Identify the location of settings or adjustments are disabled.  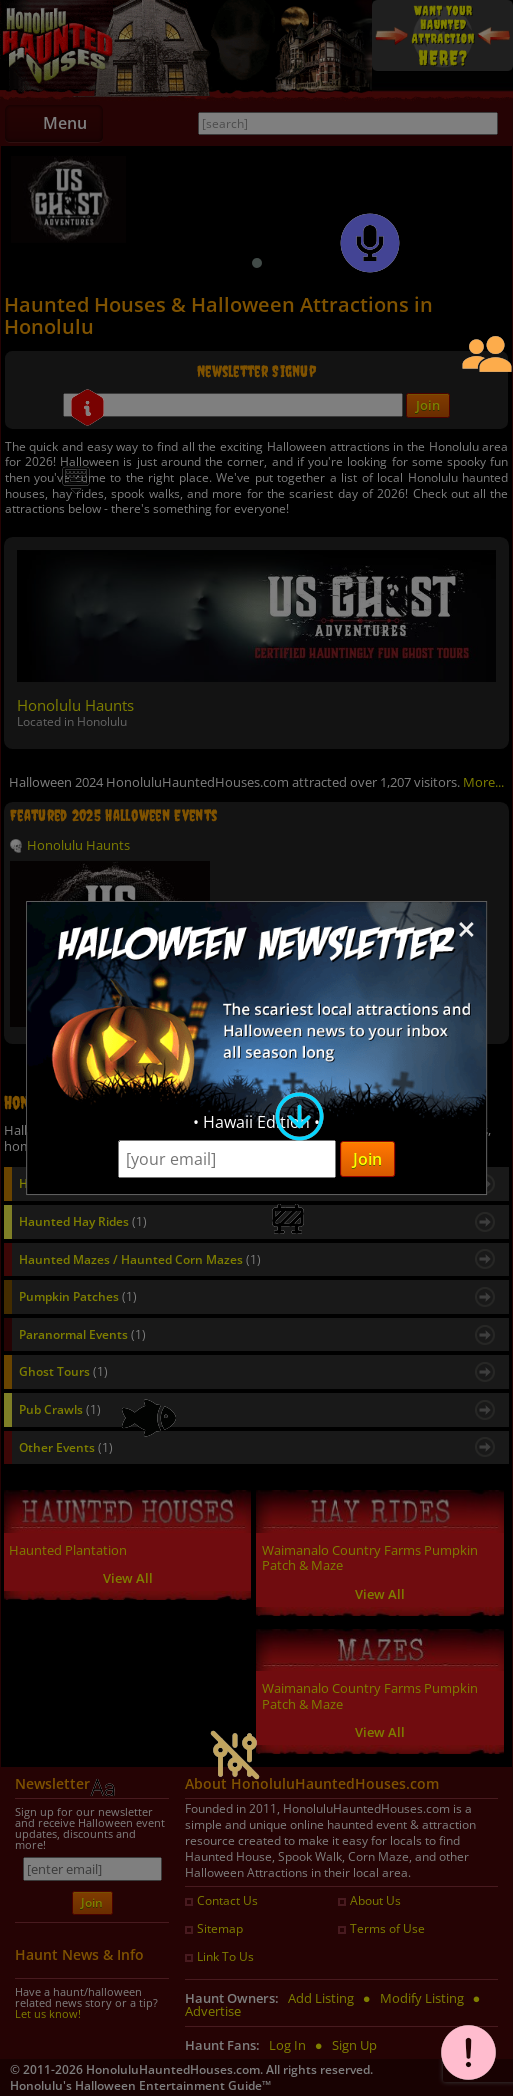
(235, 1755).